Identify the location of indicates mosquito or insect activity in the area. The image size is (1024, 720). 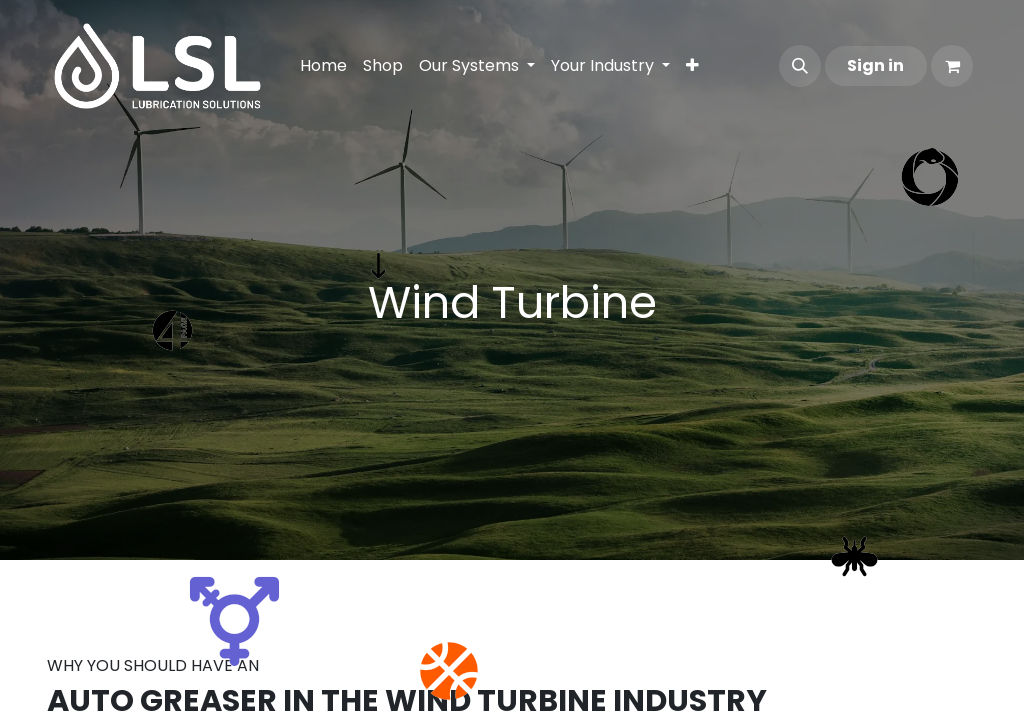
(854, 556).